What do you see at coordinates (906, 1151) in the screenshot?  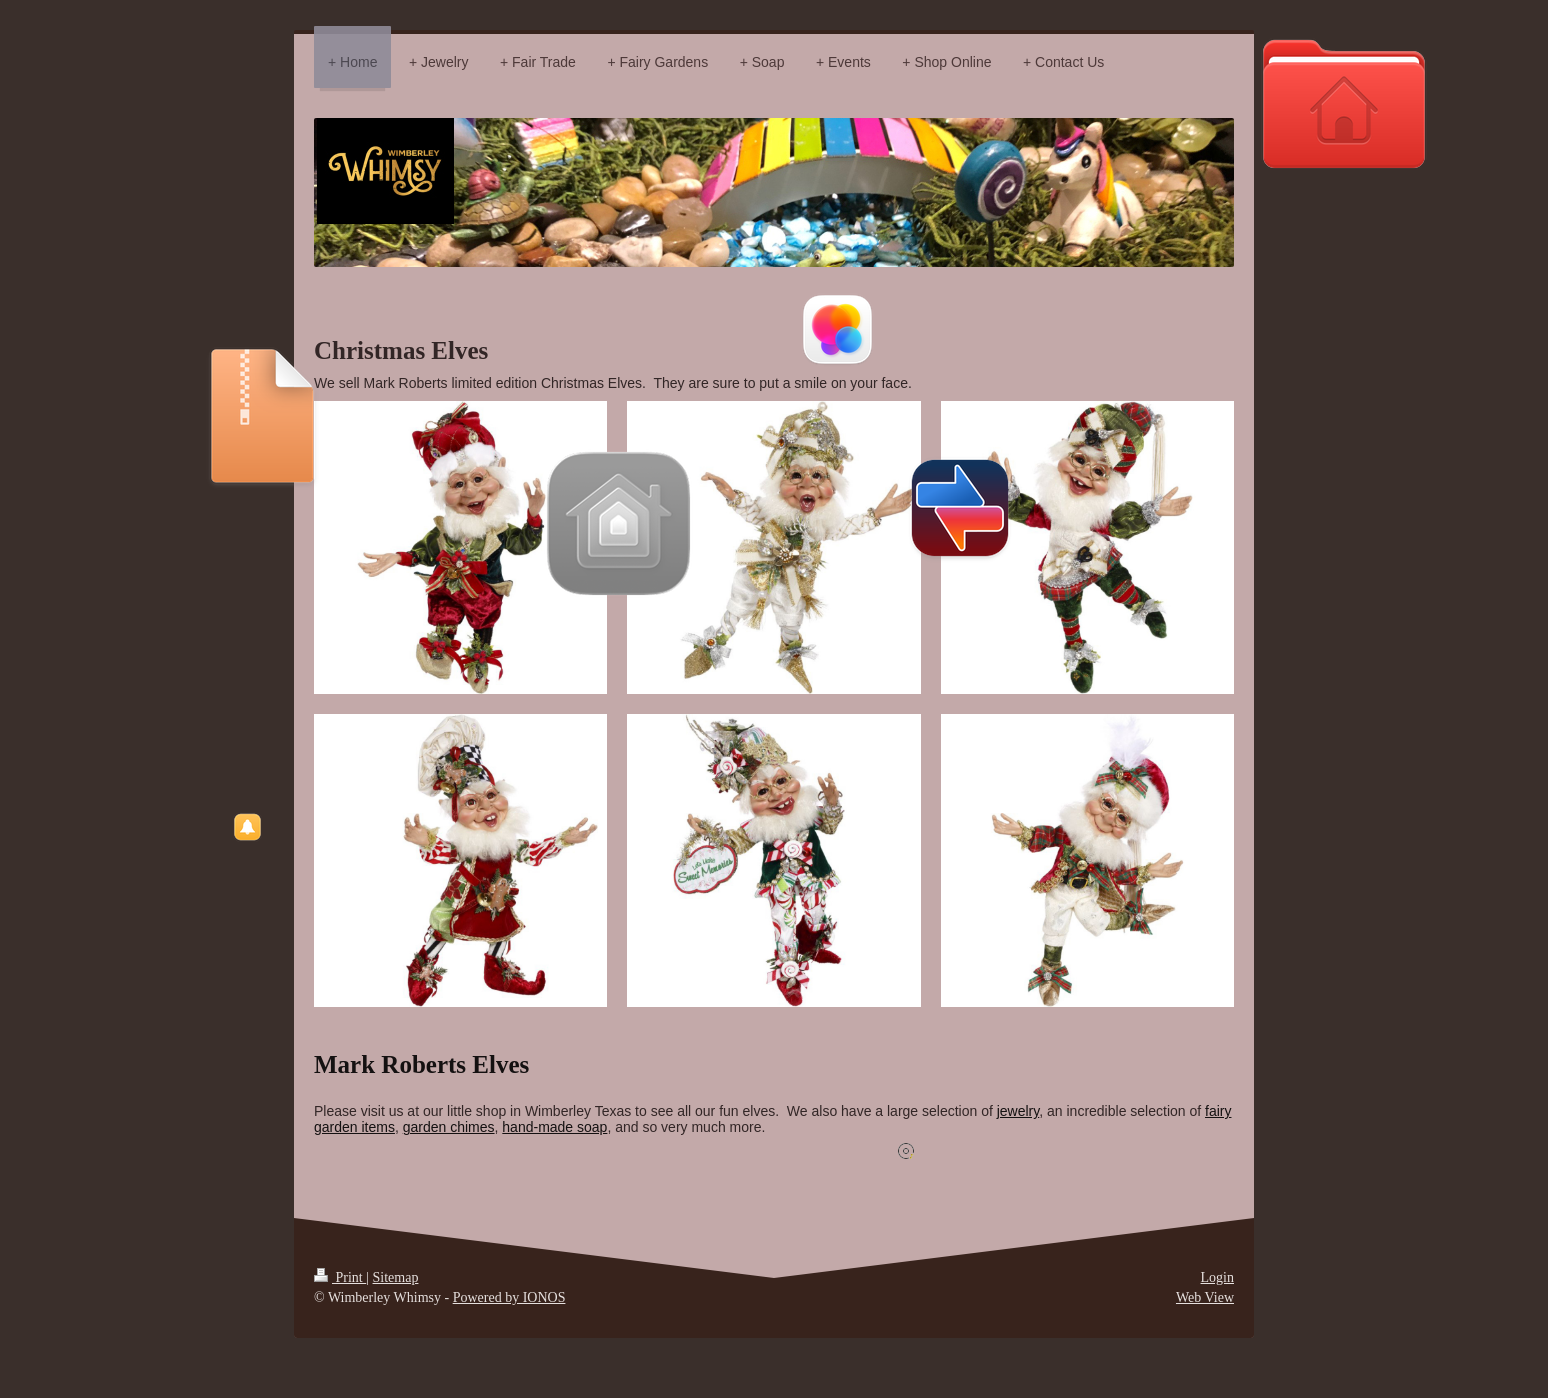 I see `audio CD or music disc` at bounding box center [906, 1151].